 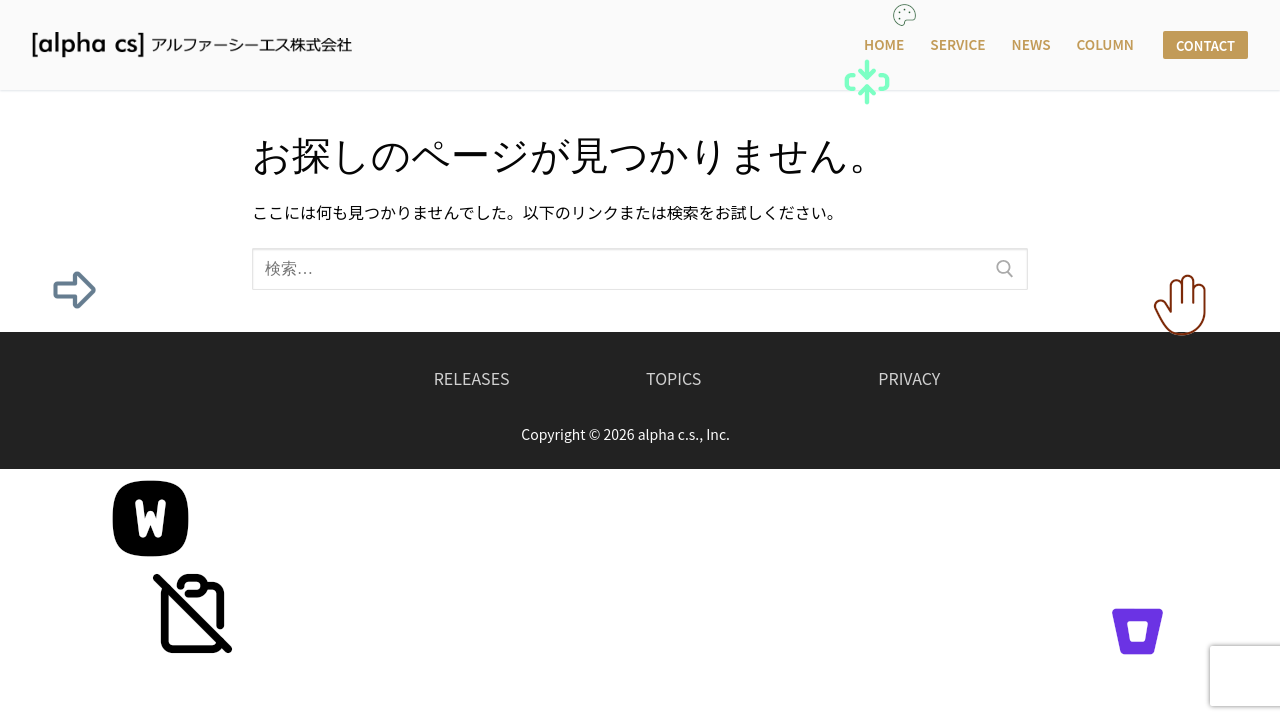 What do you see at coordinates (1182, 305) in the screenshot?
I see `stop or pause an action` at bounding box center [1182, 305].